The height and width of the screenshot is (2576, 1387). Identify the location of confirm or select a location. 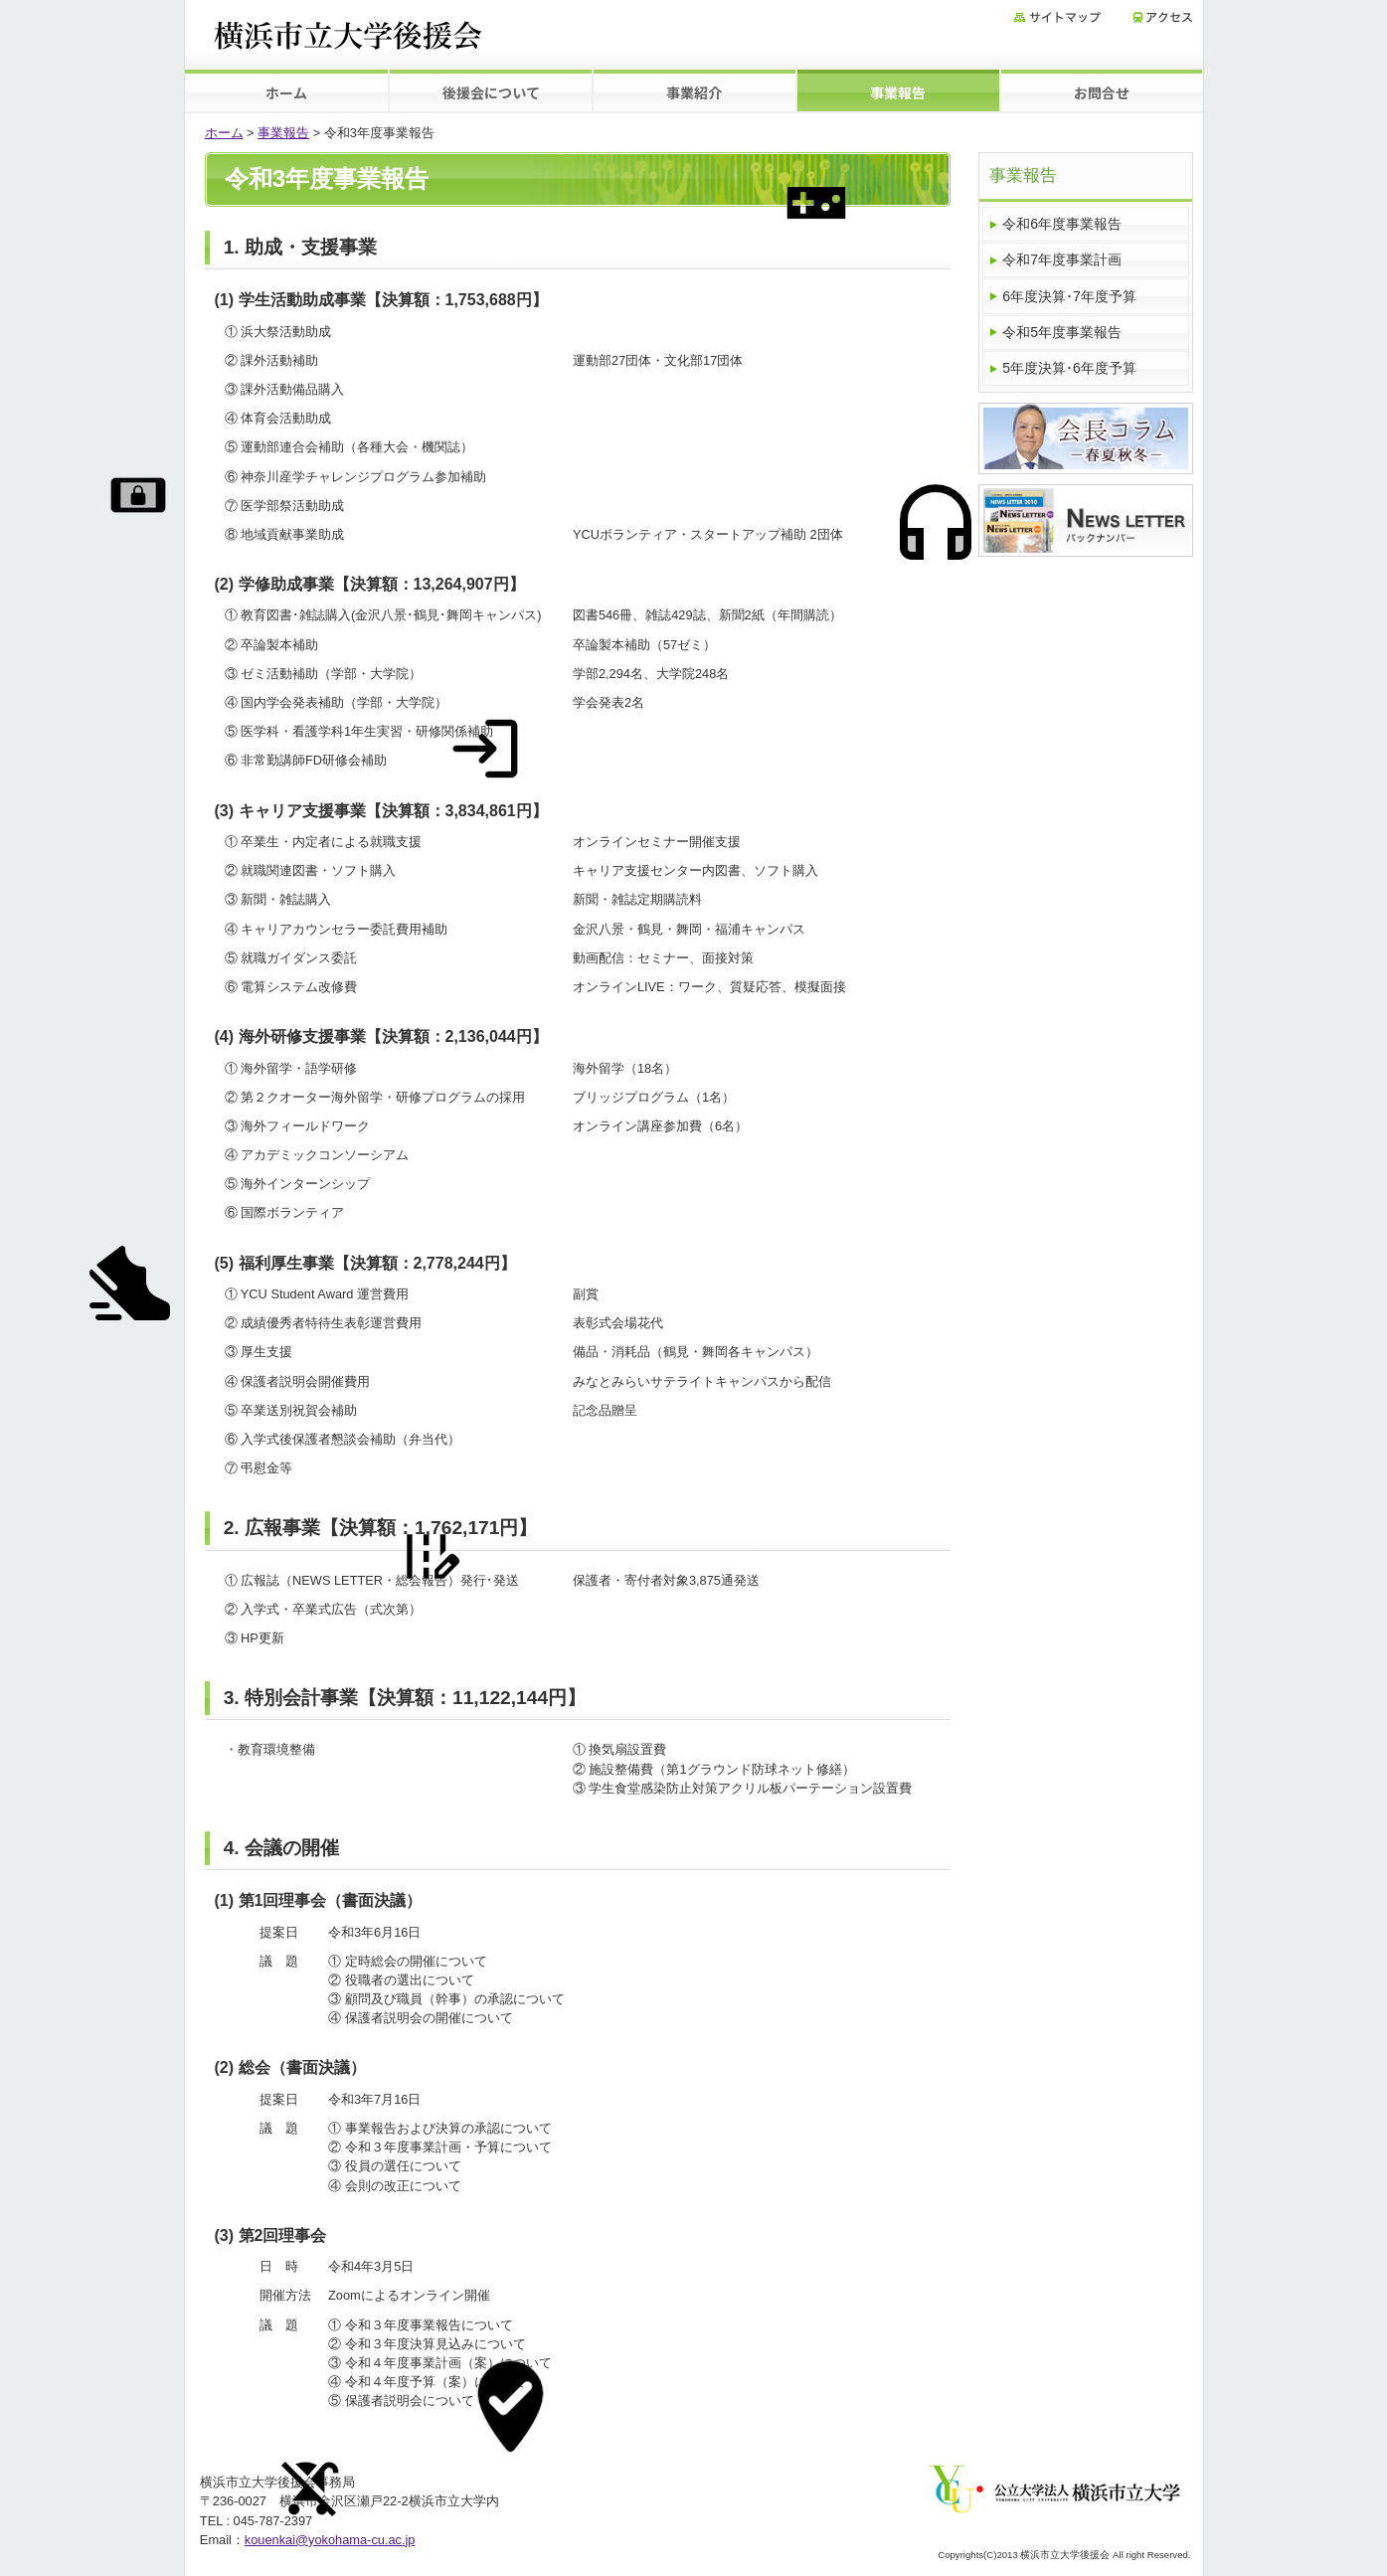
(510, 2407).